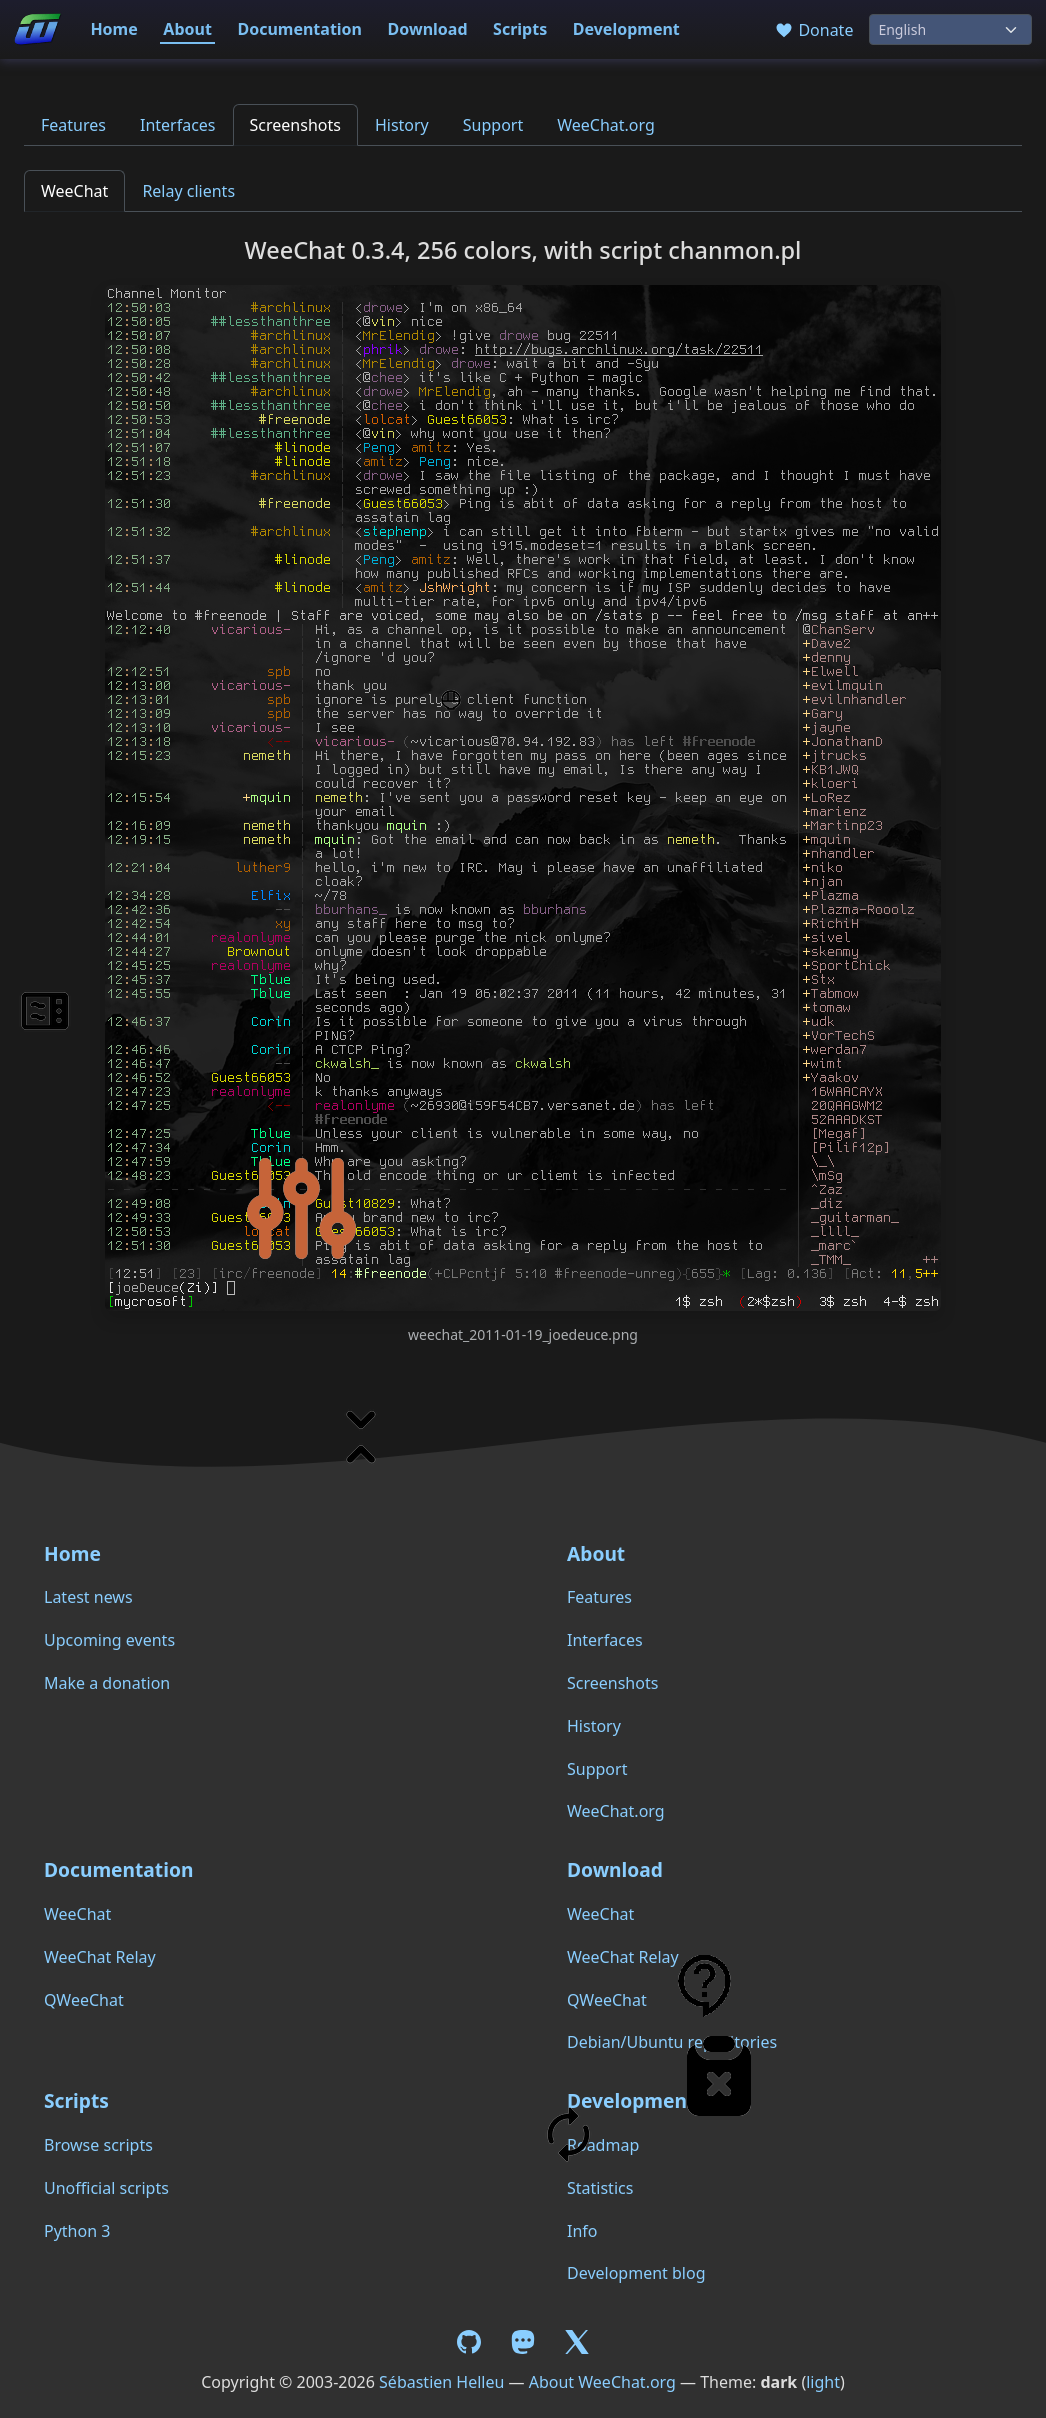 This screenshot has height=2418, width=1046. I want to click on browse asian or rice-based food options, so click(451, 700).